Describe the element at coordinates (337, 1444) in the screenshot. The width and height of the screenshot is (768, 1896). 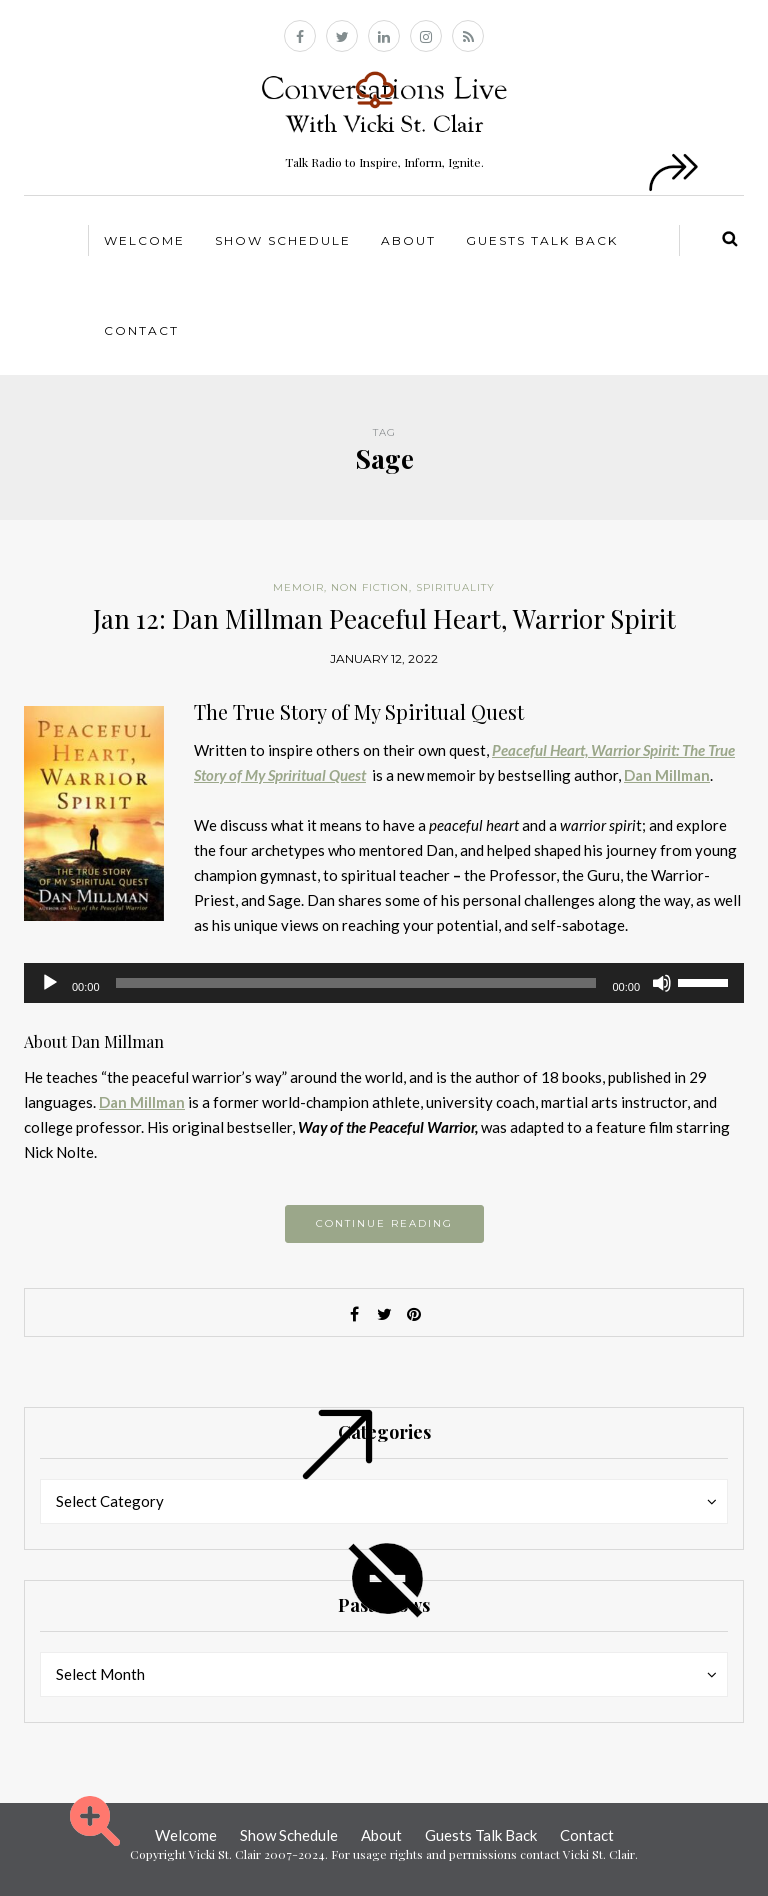
I see `open link in new tab or window` at that location.